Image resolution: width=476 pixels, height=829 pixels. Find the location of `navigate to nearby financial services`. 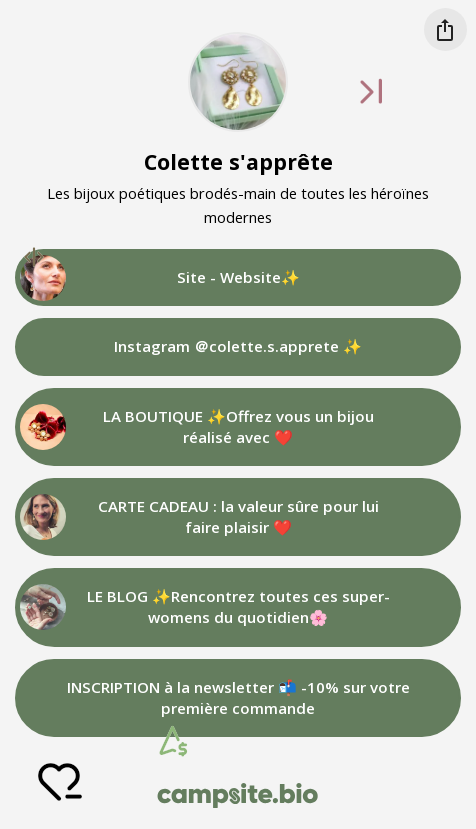

navigate to nearby financial services is located at coordinates (172, 740).